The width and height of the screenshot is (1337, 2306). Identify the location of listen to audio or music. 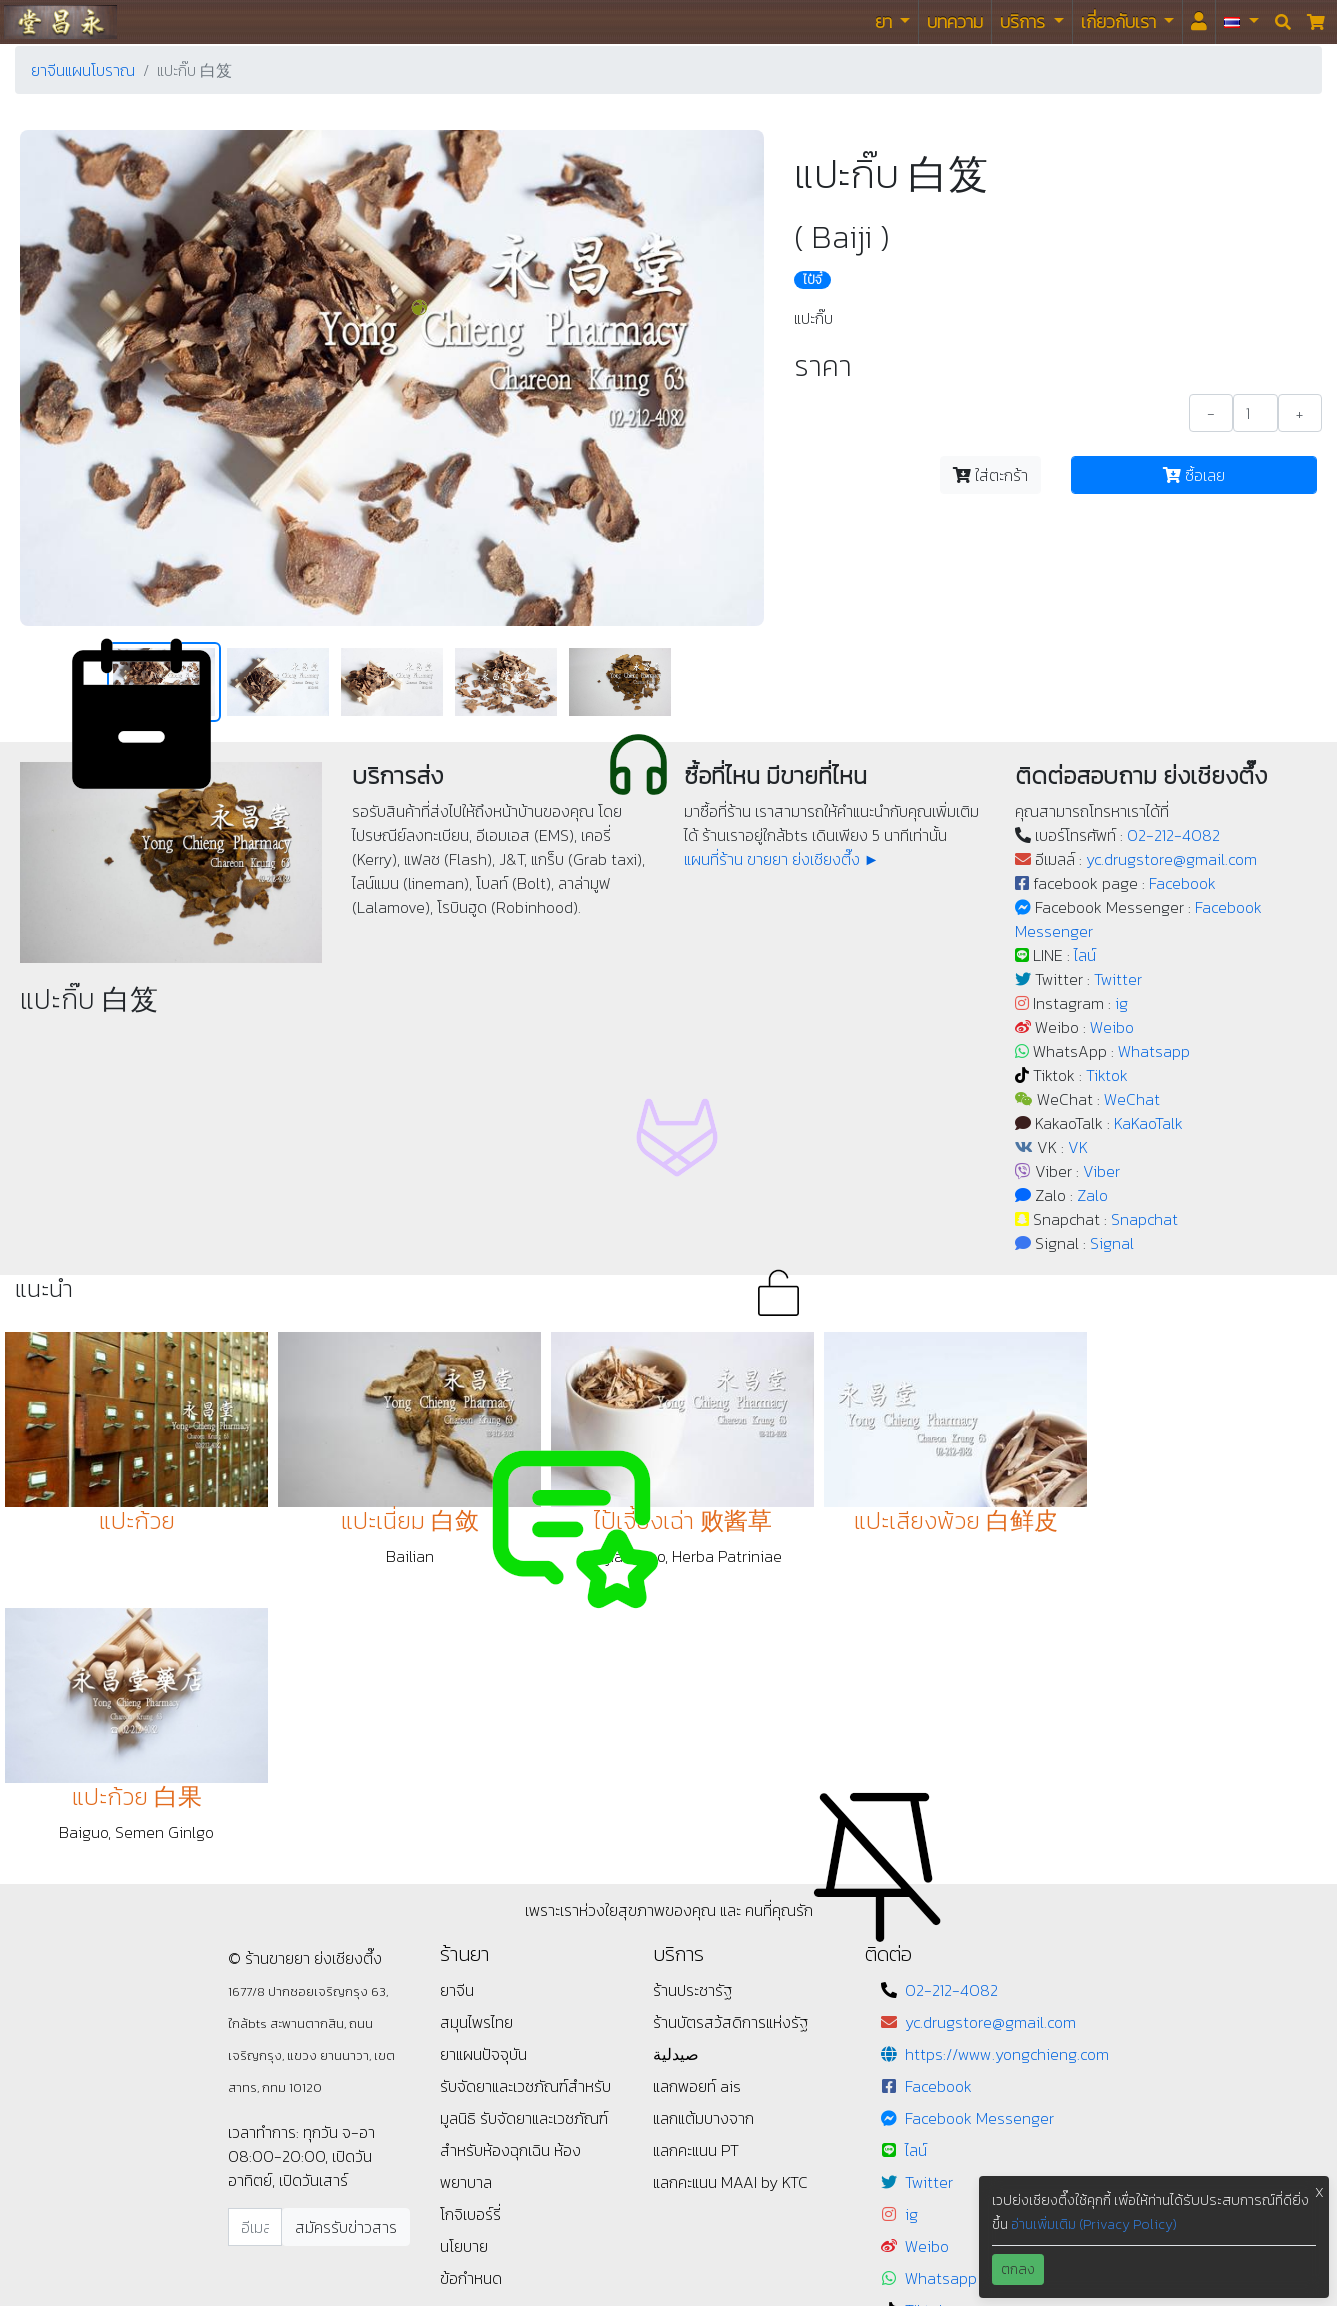
(638, 766).